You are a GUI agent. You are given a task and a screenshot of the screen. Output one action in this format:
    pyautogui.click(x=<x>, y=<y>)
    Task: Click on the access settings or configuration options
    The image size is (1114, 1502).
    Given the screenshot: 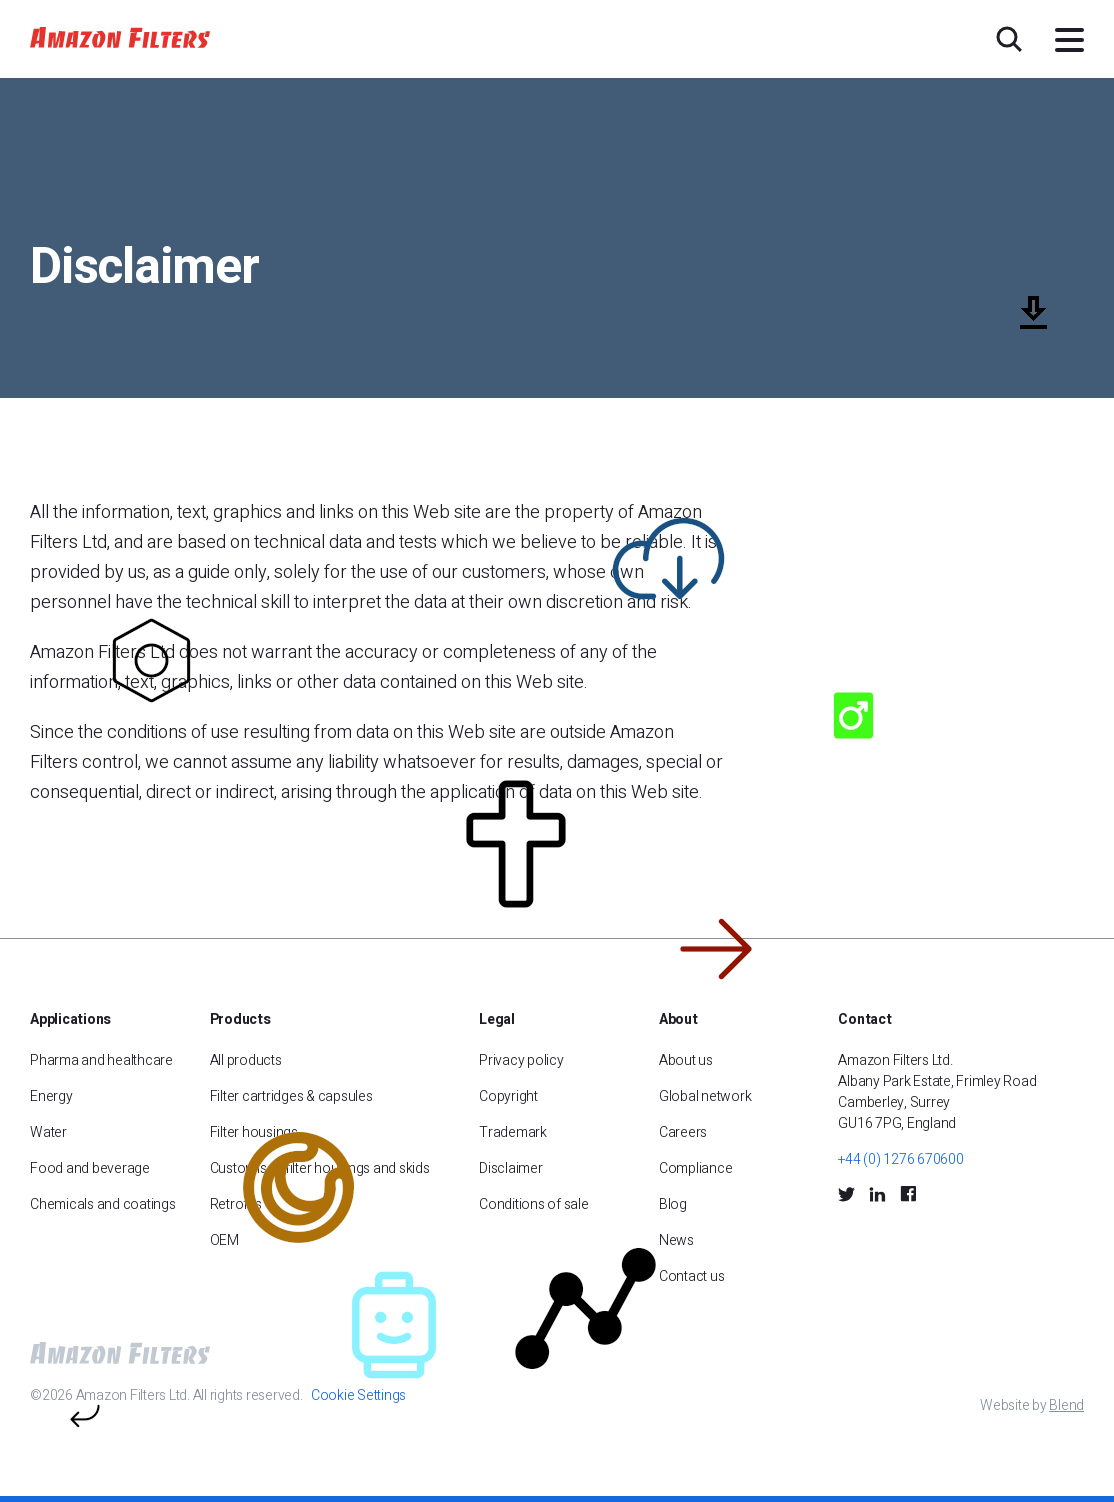 What is the action you would take?
    pyautogui.click(x=151, y=660)
    